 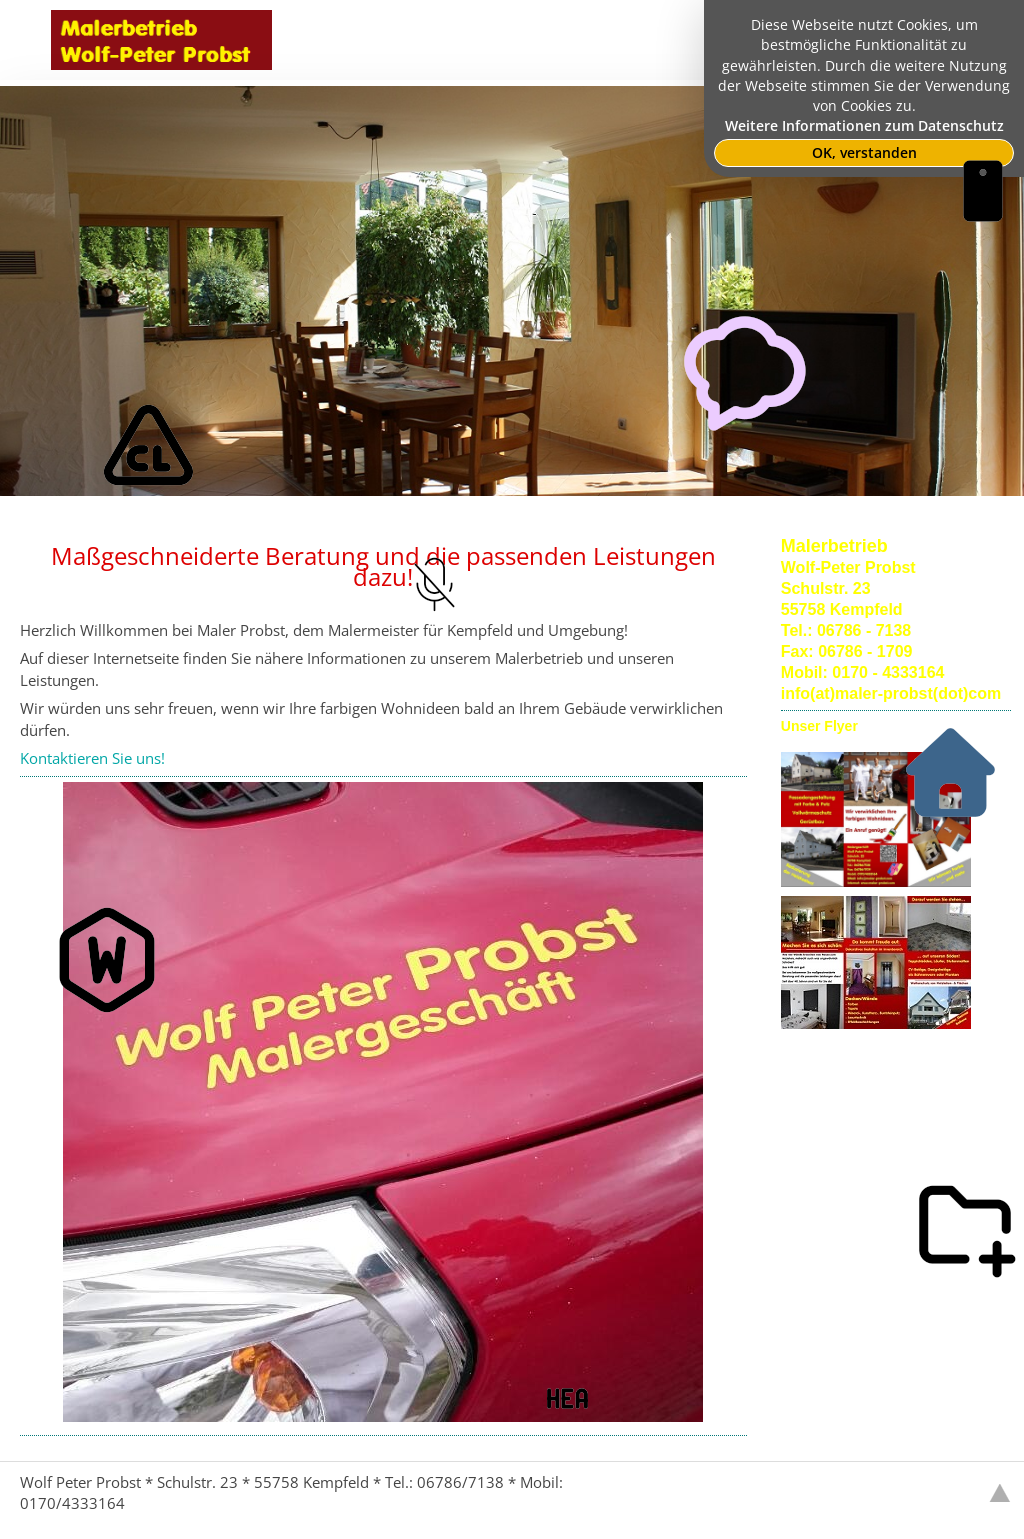 What do you see at coordinates (965, 1227) in the screenshot?
I see `create a new folder` at bounding box center [965, 1227].